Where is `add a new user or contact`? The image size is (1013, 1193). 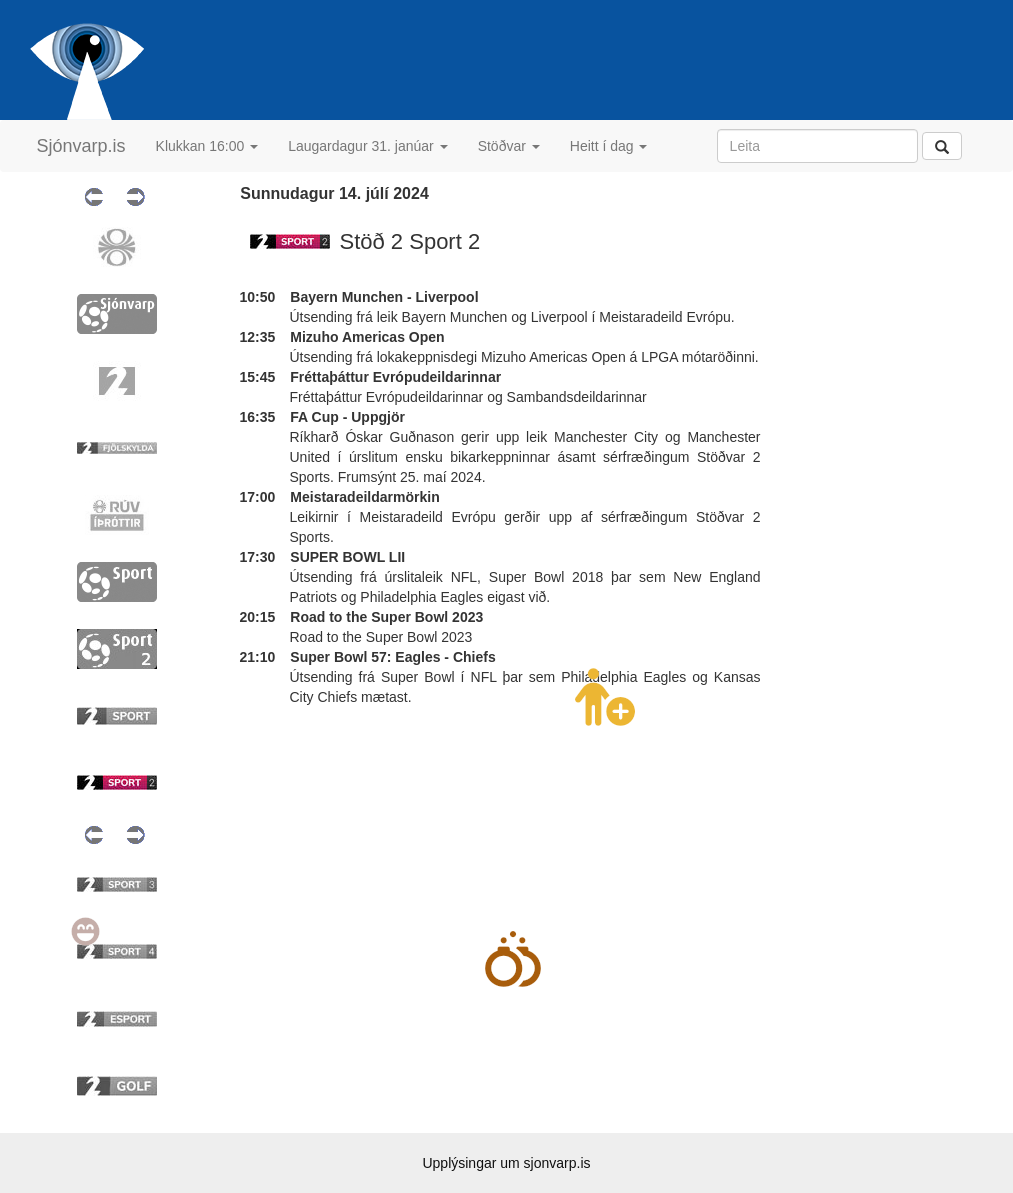
add a new user or contact is located at coordinates (603, 697).